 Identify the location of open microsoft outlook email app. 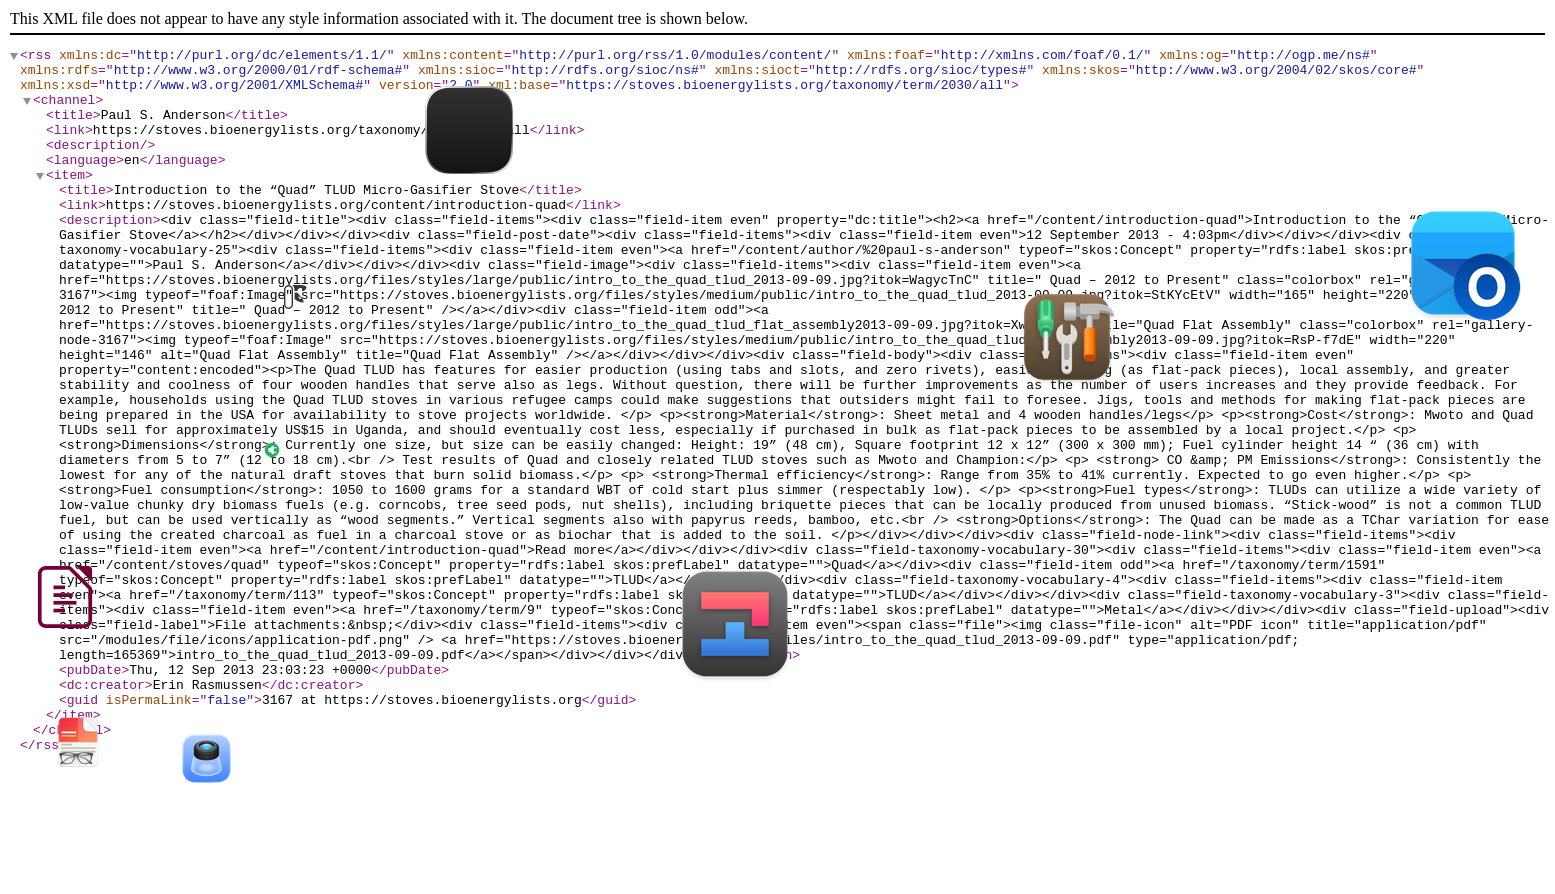
(1463, 263).